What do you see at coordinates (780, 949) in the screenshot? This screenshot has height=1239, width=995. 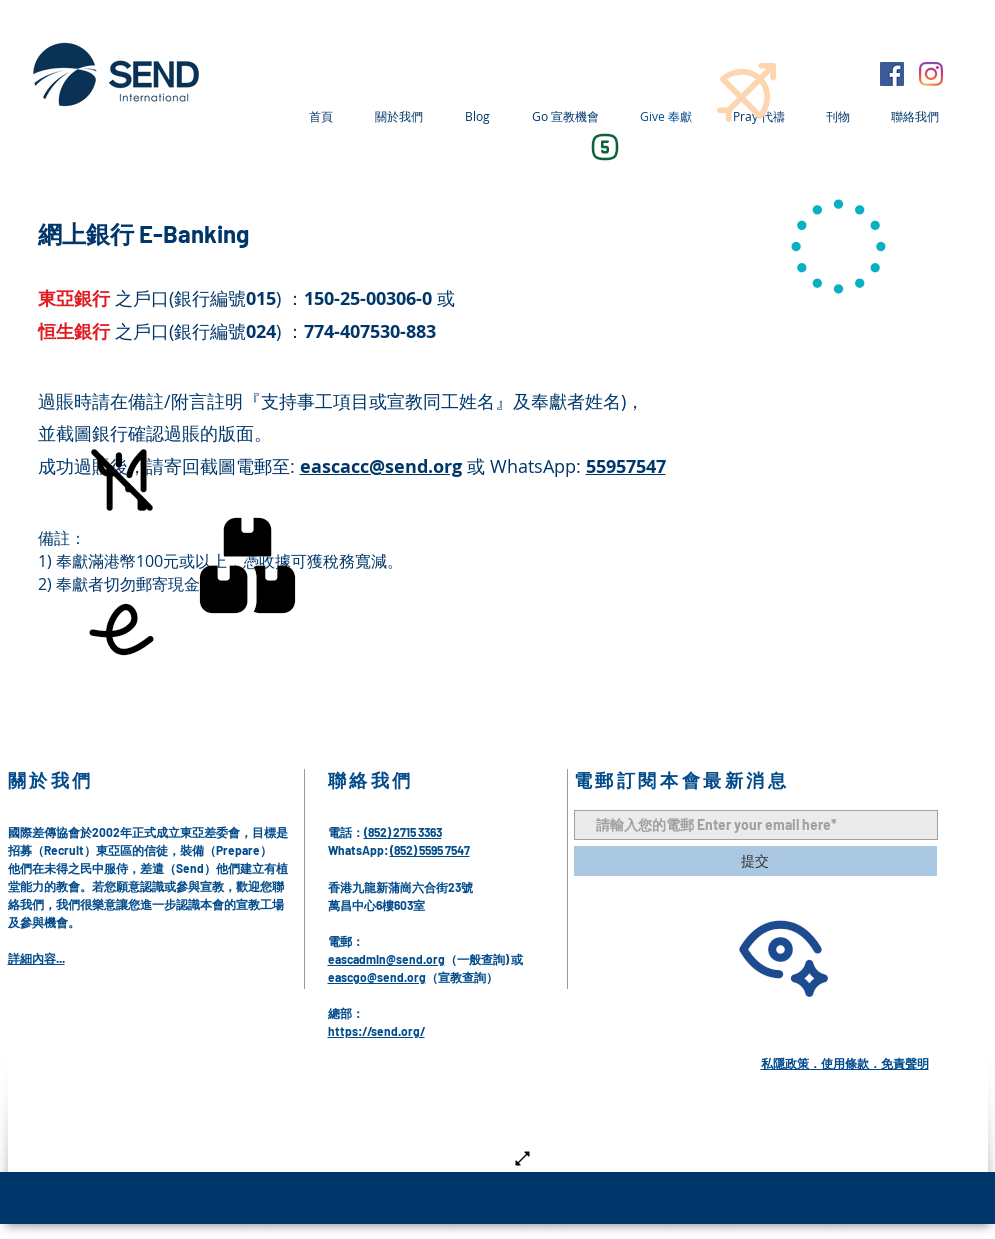 I see `enable smart view or AI-powered visual features` at bounding box center [780, 949].